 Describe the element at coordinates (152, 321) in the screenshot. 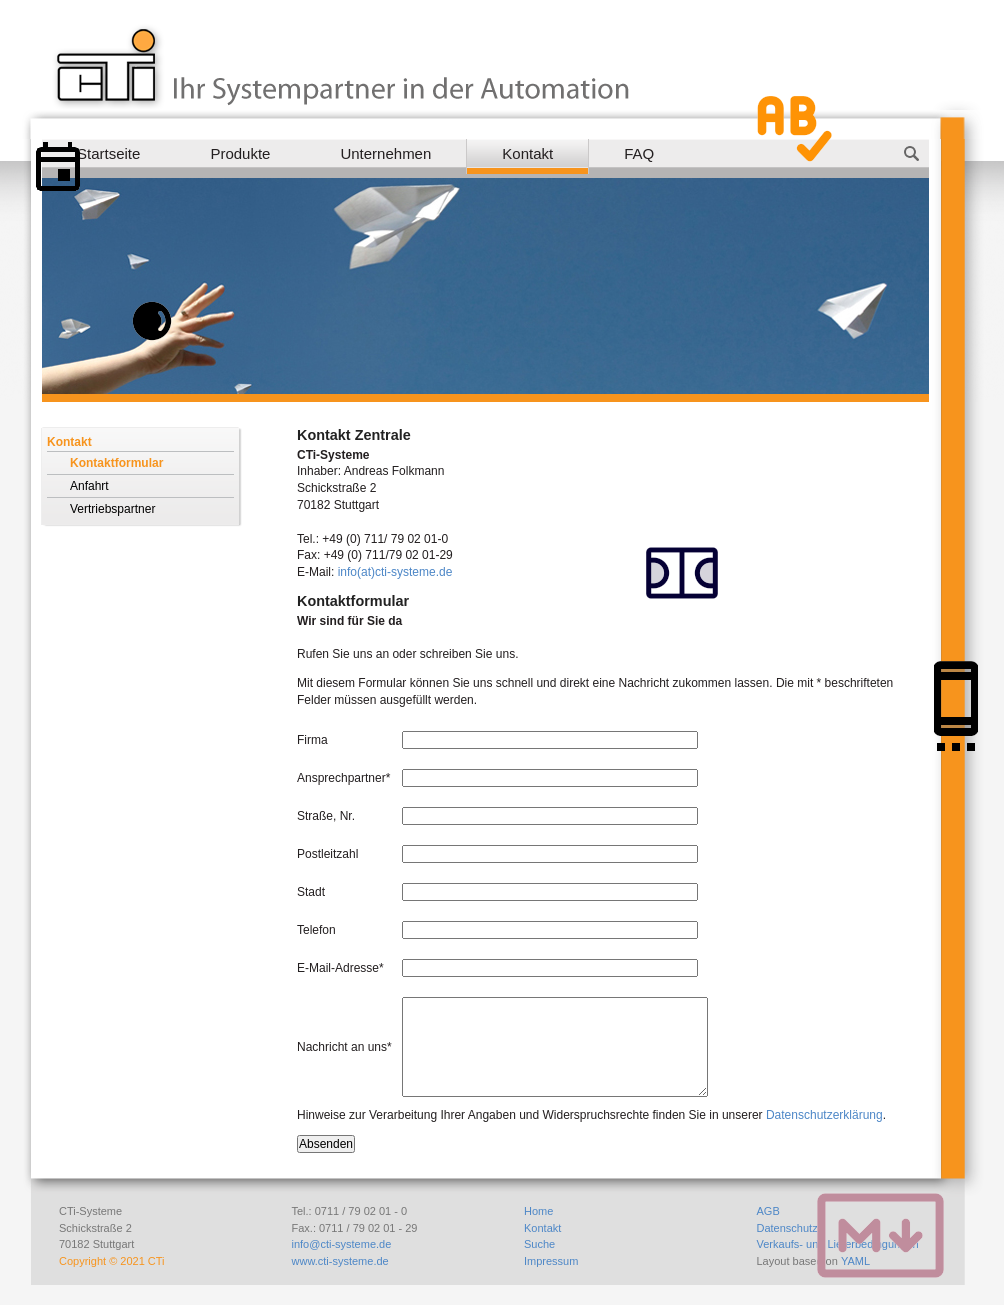

I see `apply inner shadow effect to the right side` at that location.